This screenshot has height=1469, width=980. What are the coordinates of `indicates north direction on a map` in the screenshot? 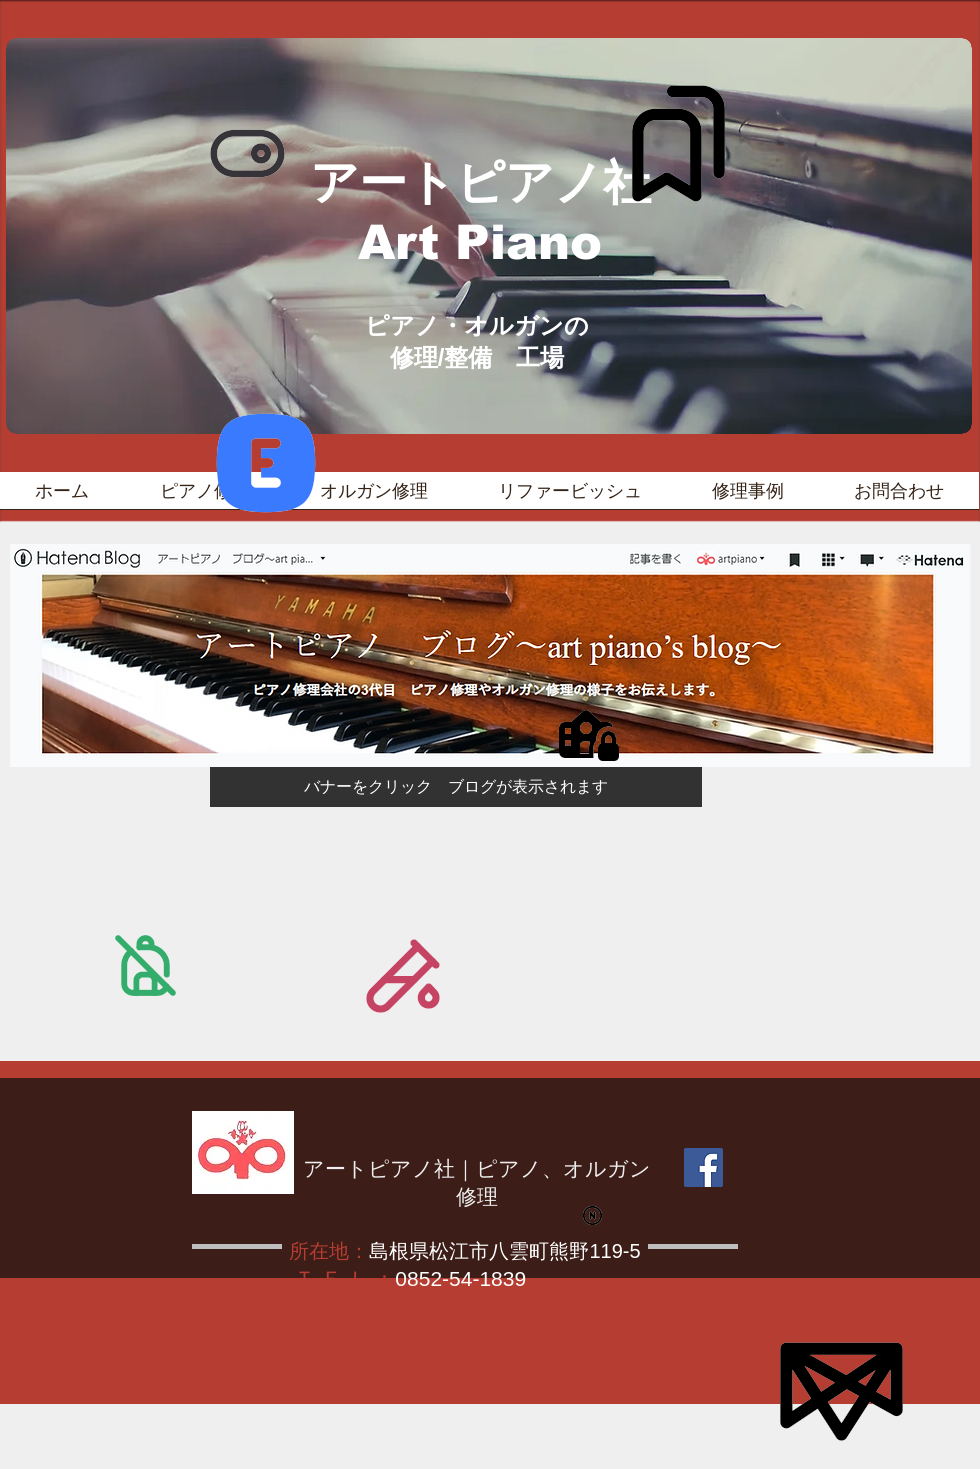 It's located at (592, 1215).